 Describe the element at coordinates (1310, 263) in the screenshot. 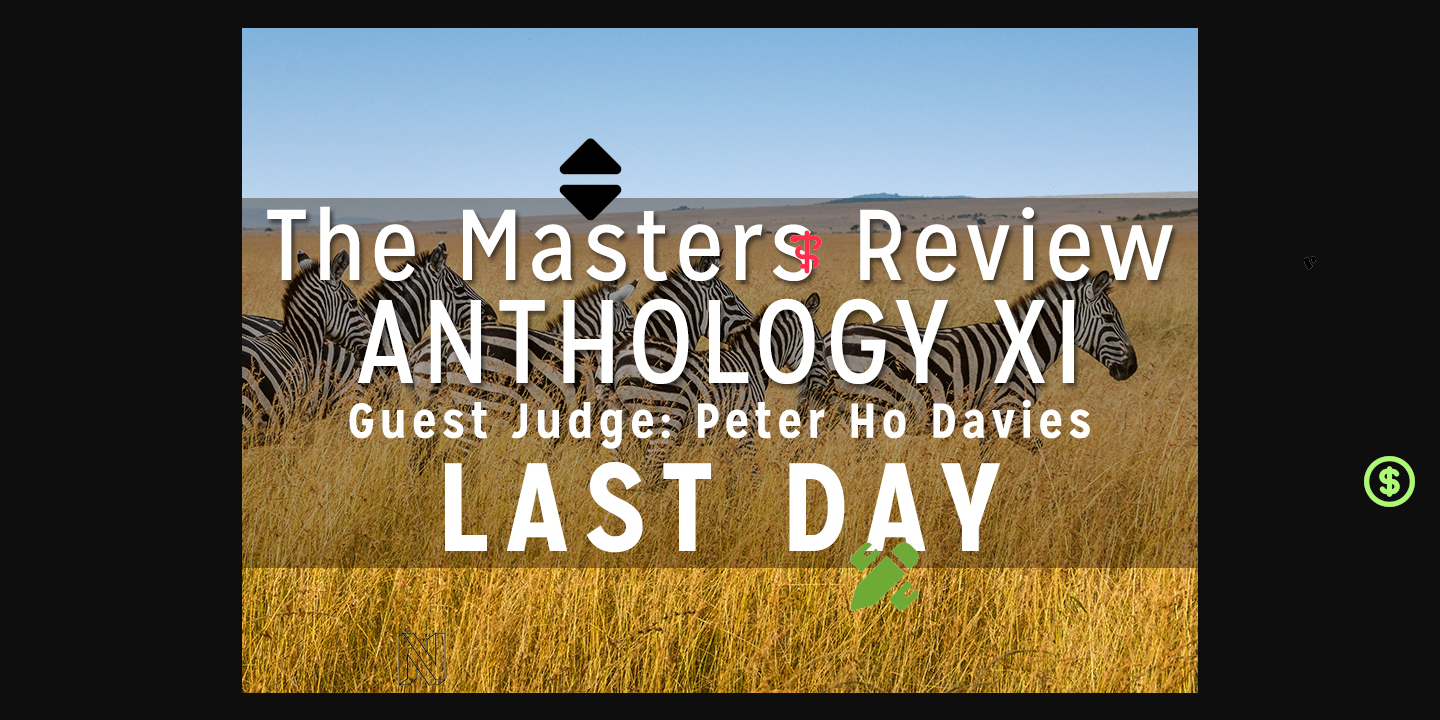

I see `typo3 content management system logo` at that location.